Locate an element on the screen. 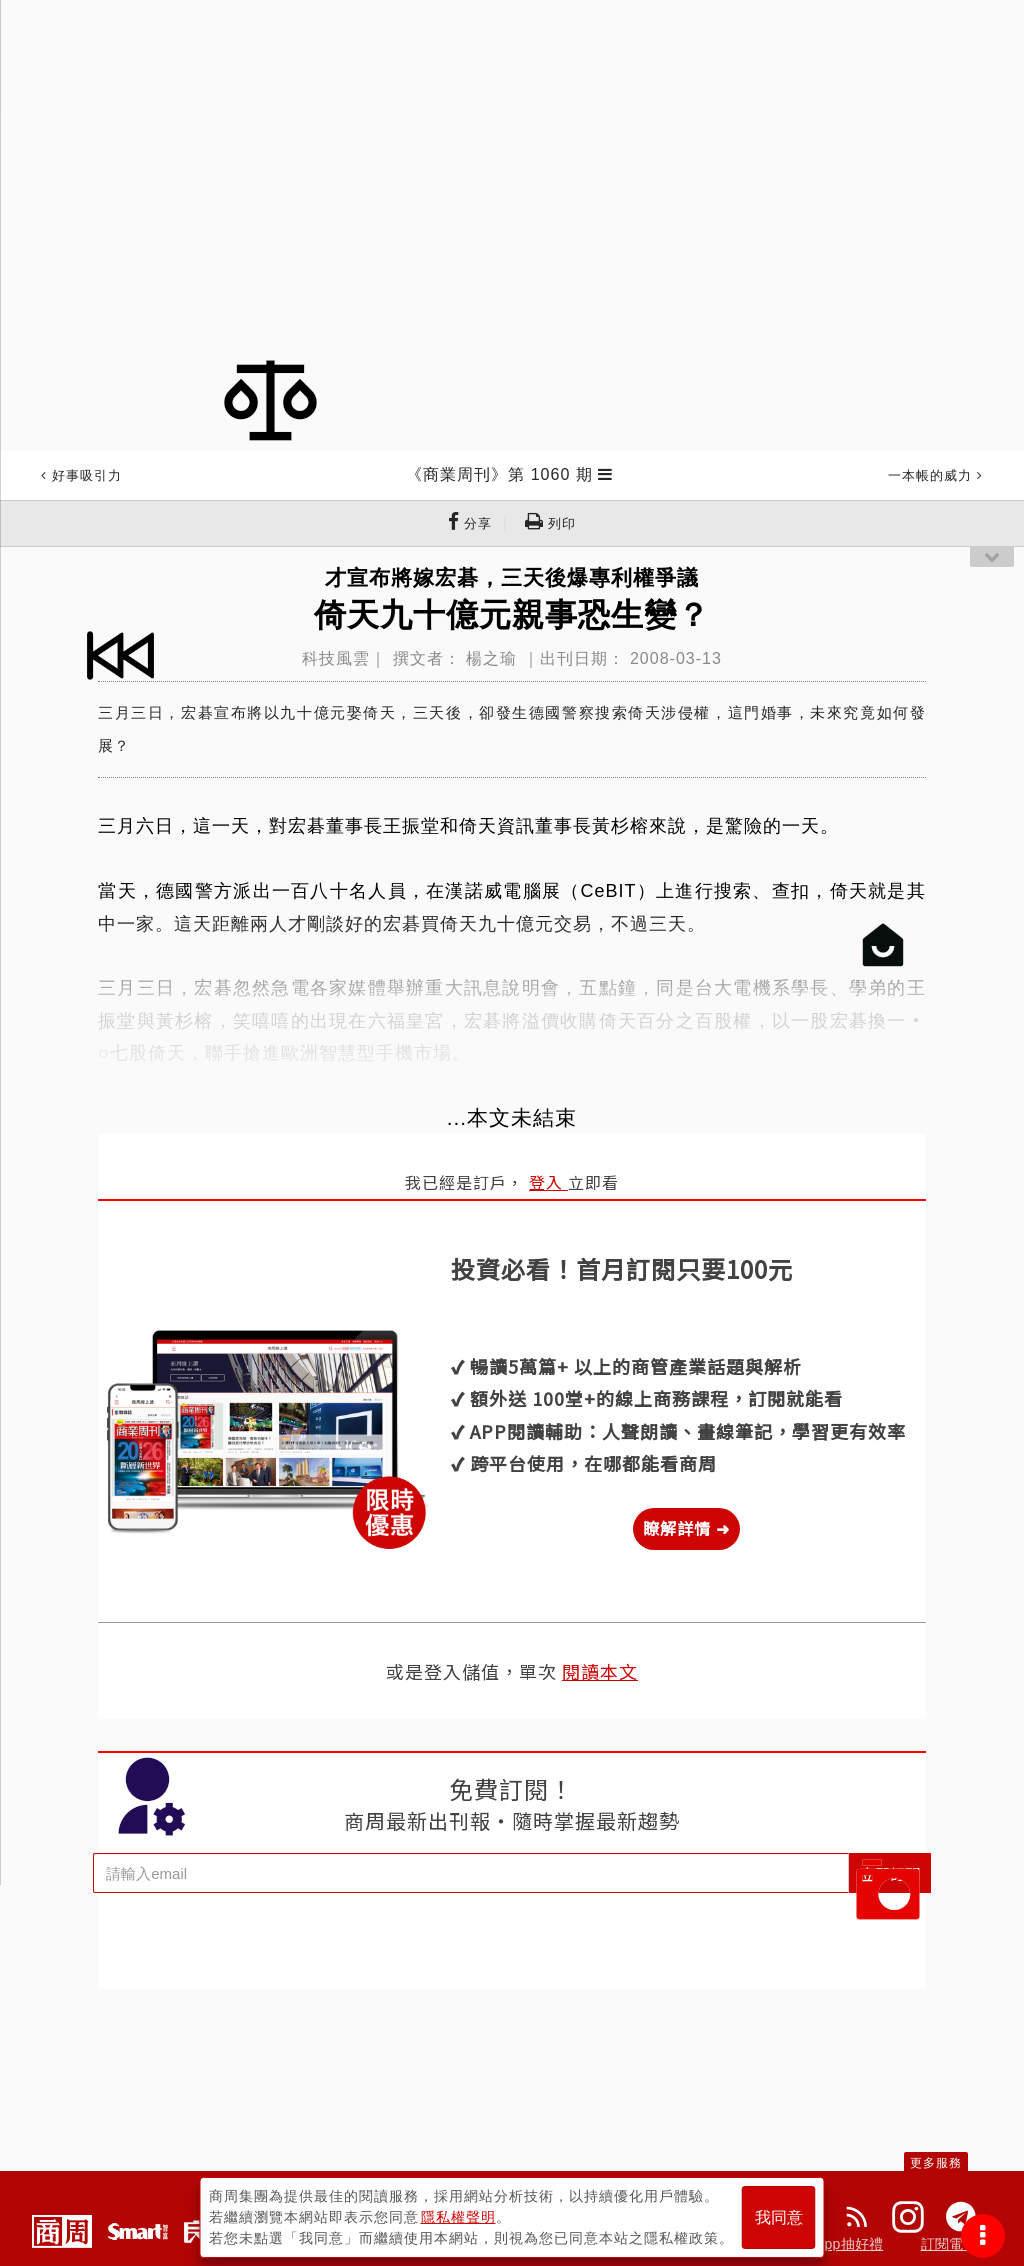  access legal or terms of service information is located at coordinates (270, 402).